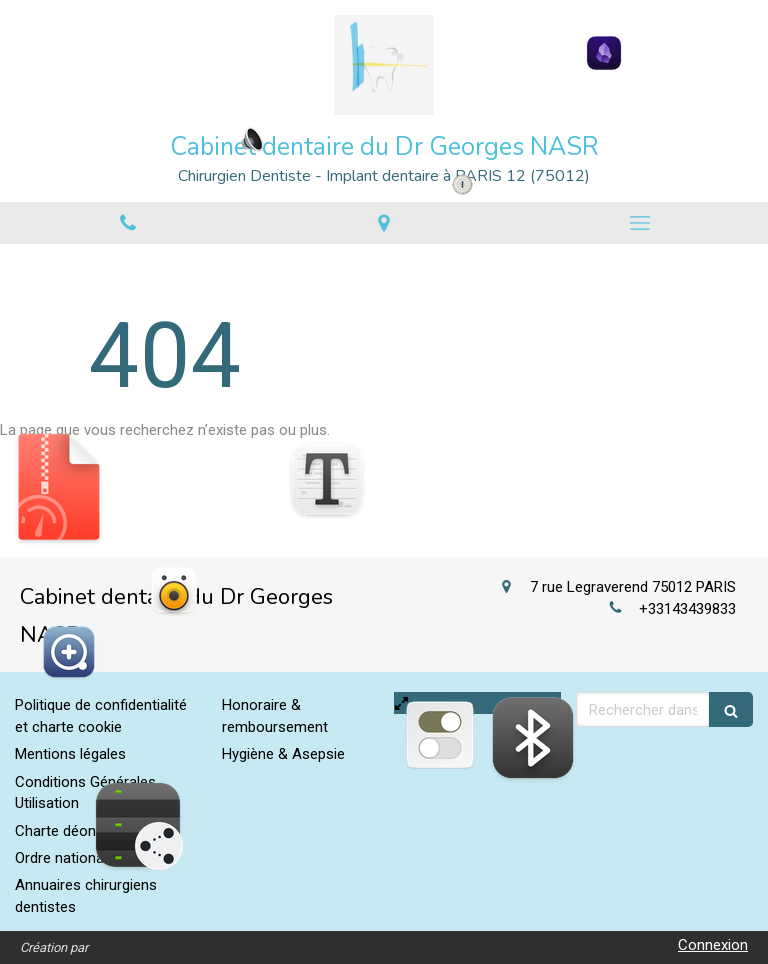 The height and width of the screenshot is (964, 768). Describe the element at coordinates (327, 479) in the screenshot. I see `open typora markdown editor` at that location.